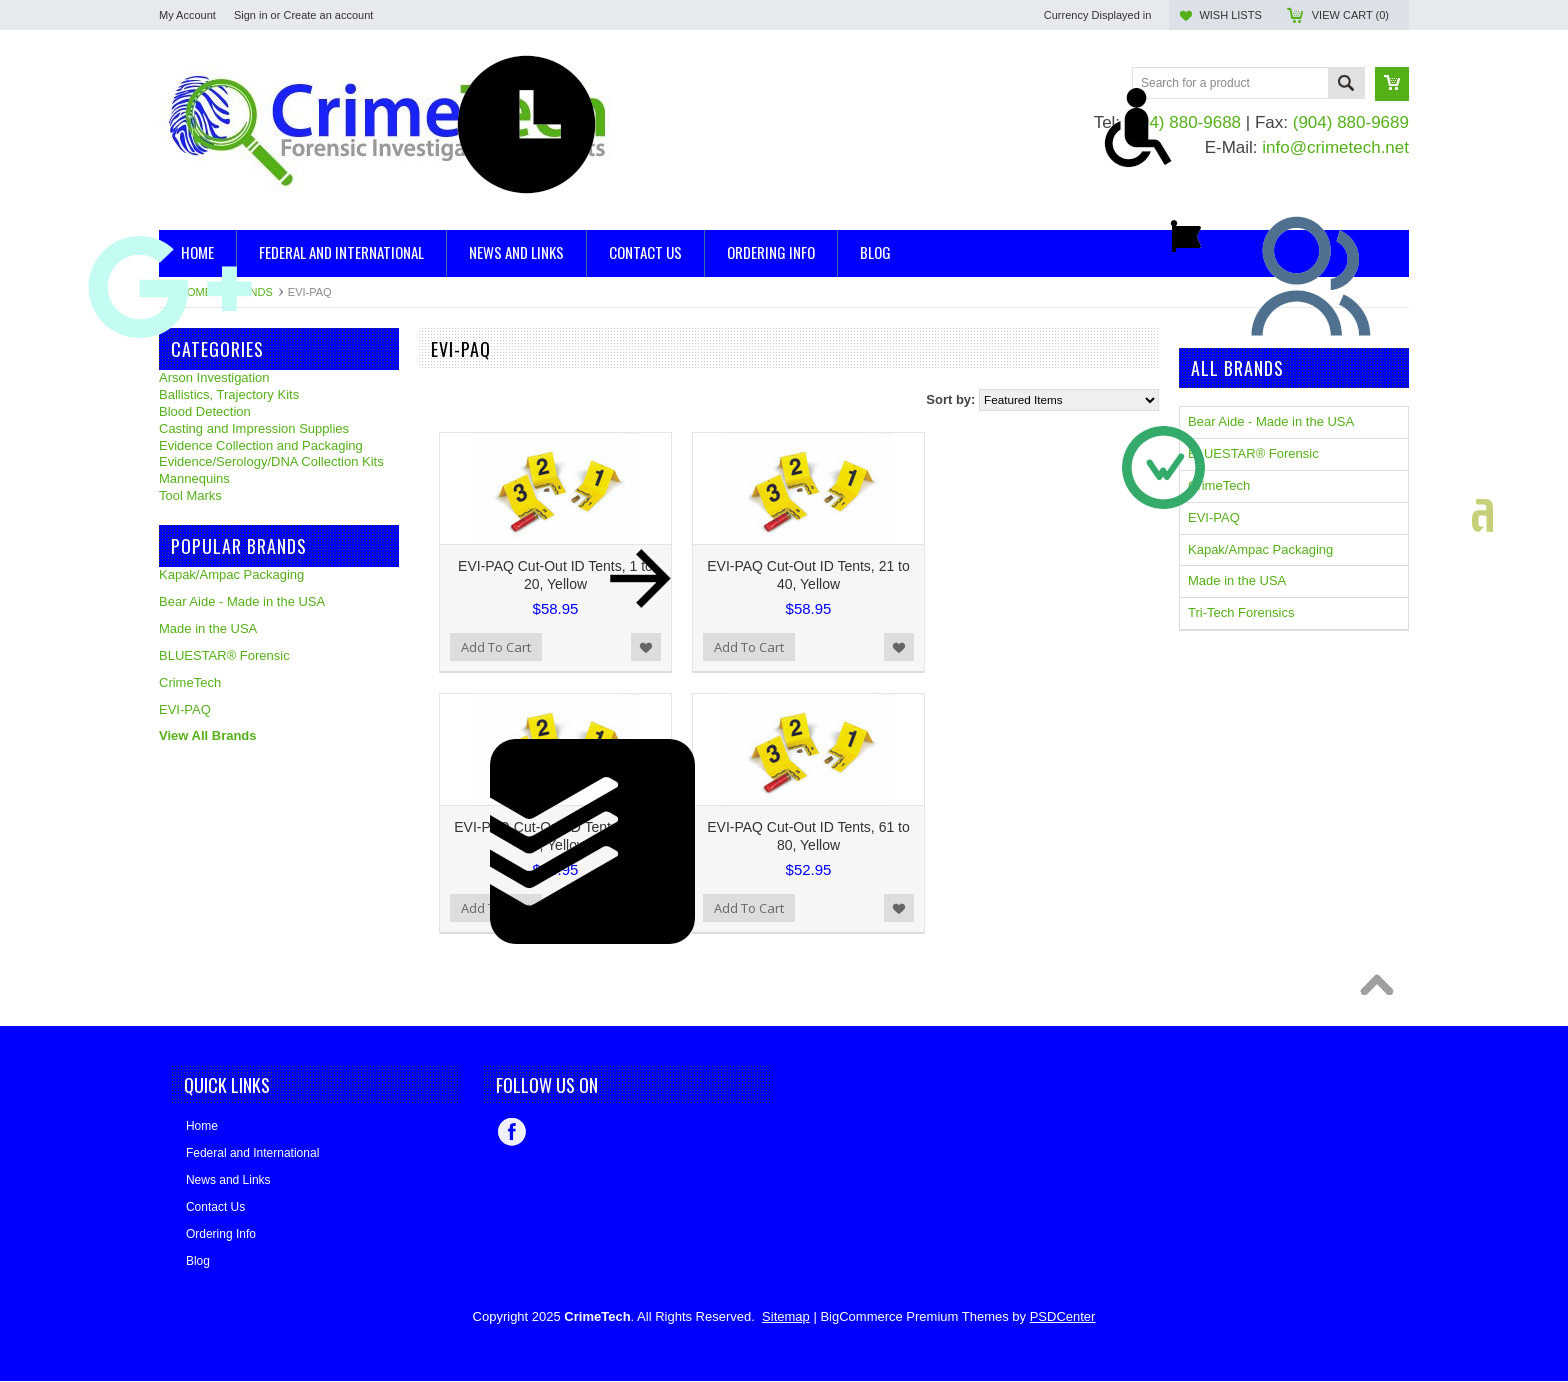 Image resolution: width=1568 pixels, height=1382 pixels. I want to click on font awesome brand logo, so click(1186, 236).